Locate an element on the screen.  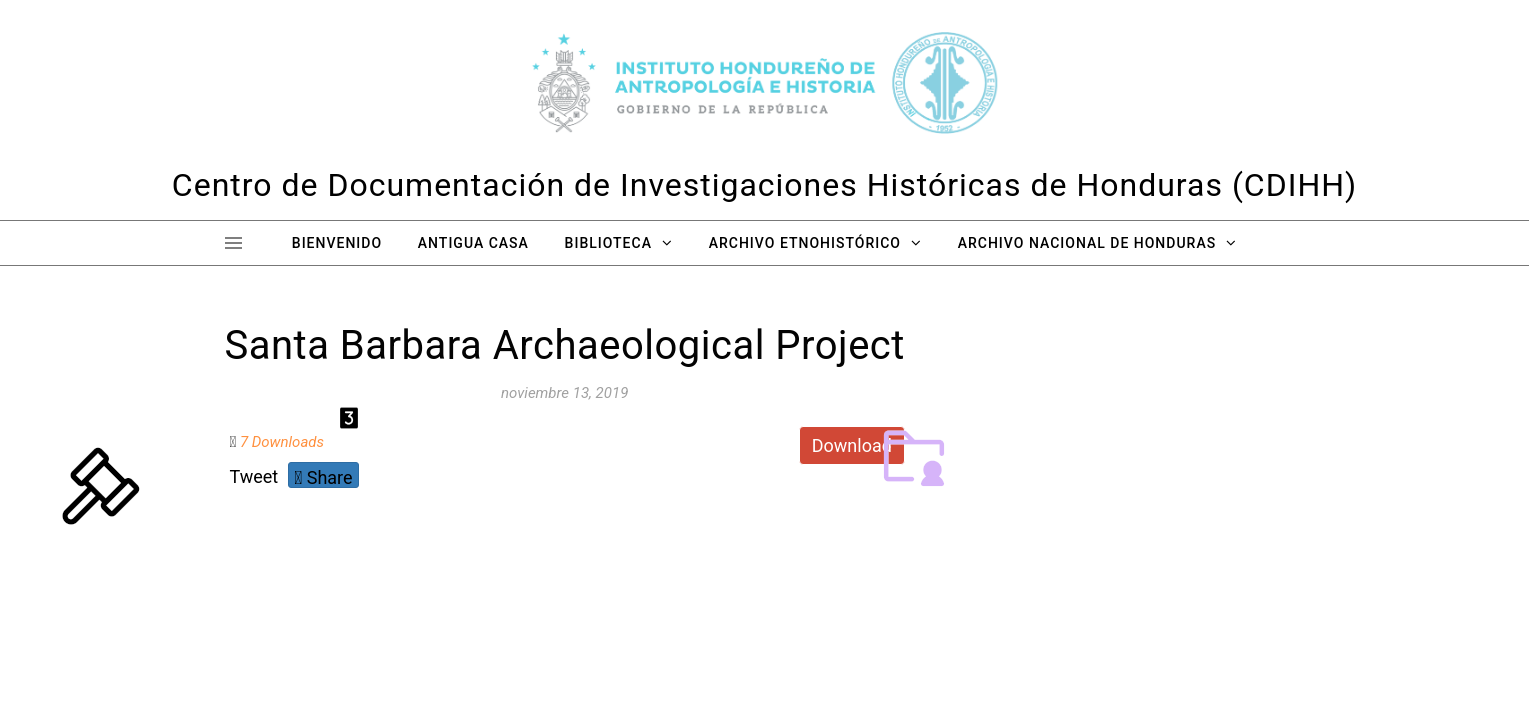
access user-specific files and documents is located at coordinates (914, 456).